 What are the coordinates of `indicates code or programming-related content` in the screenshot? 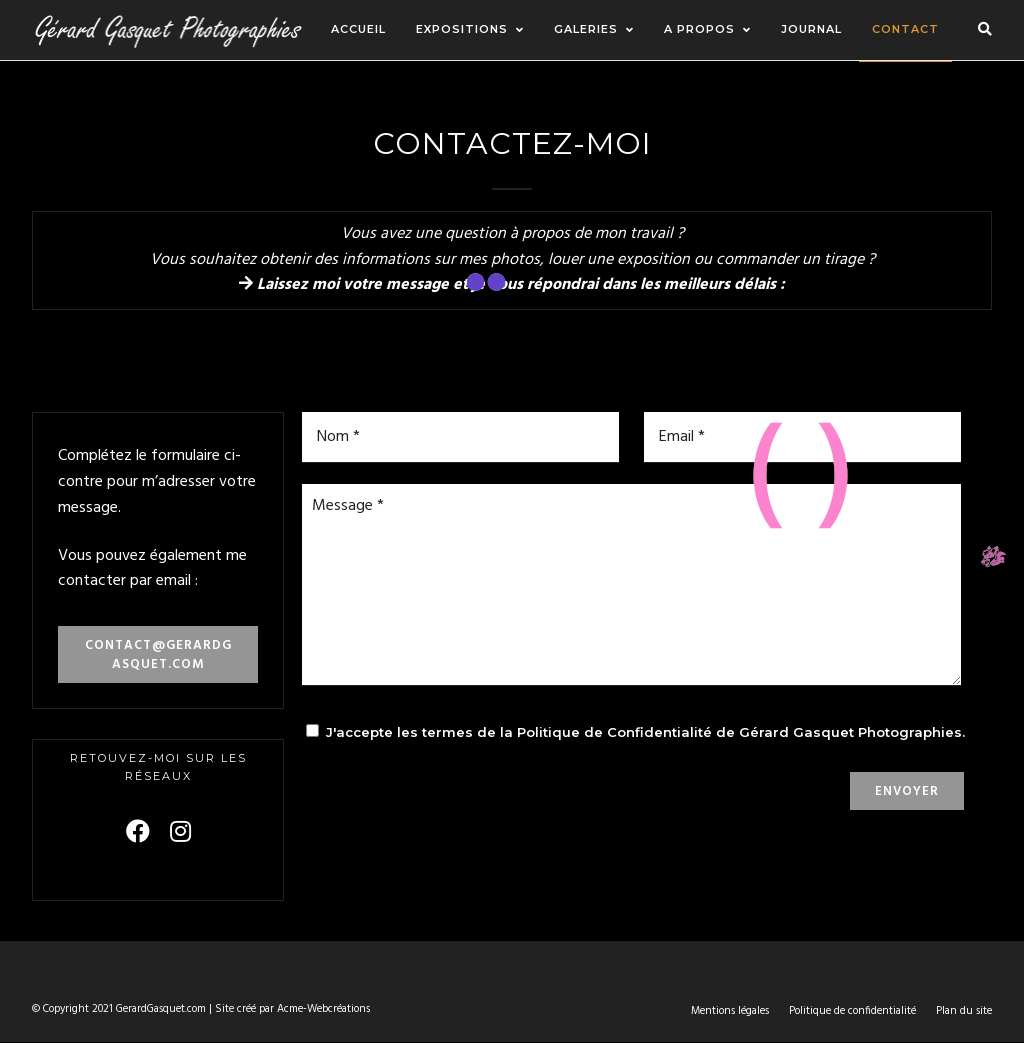 It's located at (800, 475).